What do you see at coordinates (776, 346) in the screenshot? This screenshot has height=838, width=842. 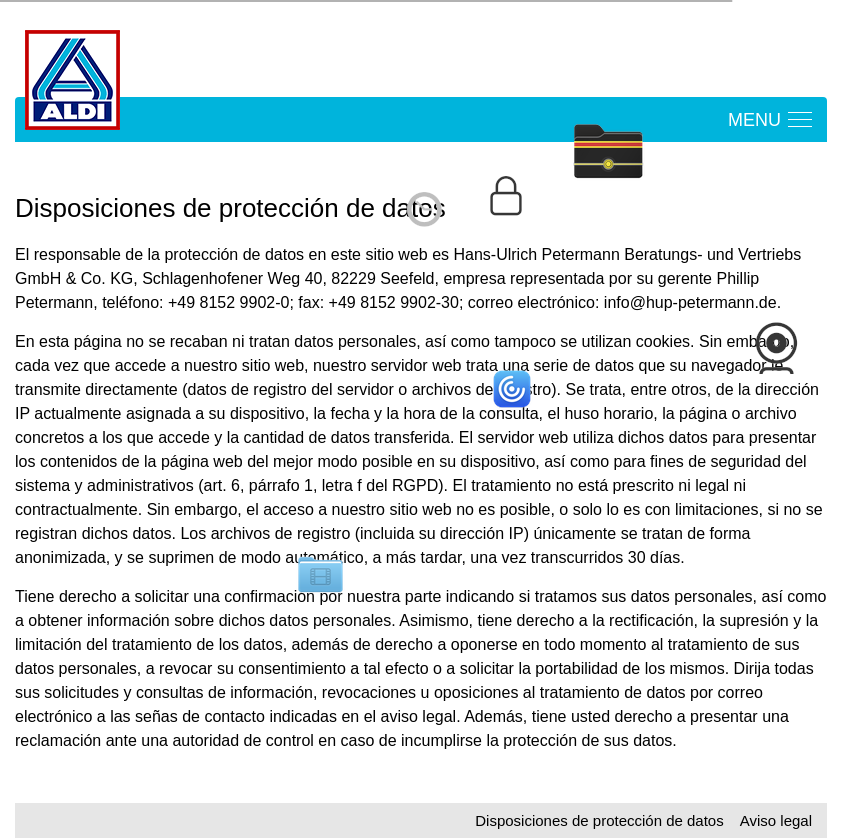 I see `access webcam settings` at bounding box center [776, 346].